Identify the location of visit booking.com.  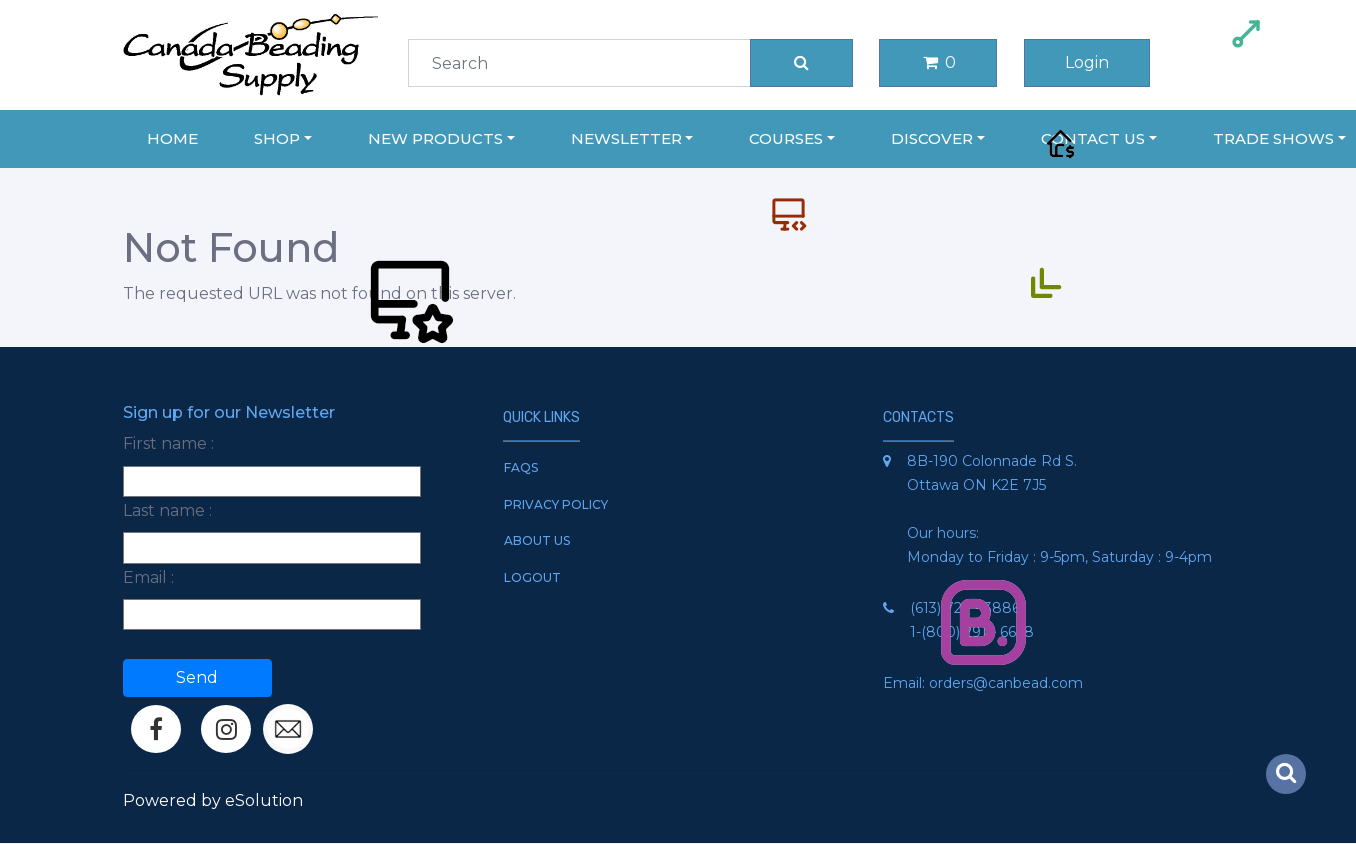
(983, 622).